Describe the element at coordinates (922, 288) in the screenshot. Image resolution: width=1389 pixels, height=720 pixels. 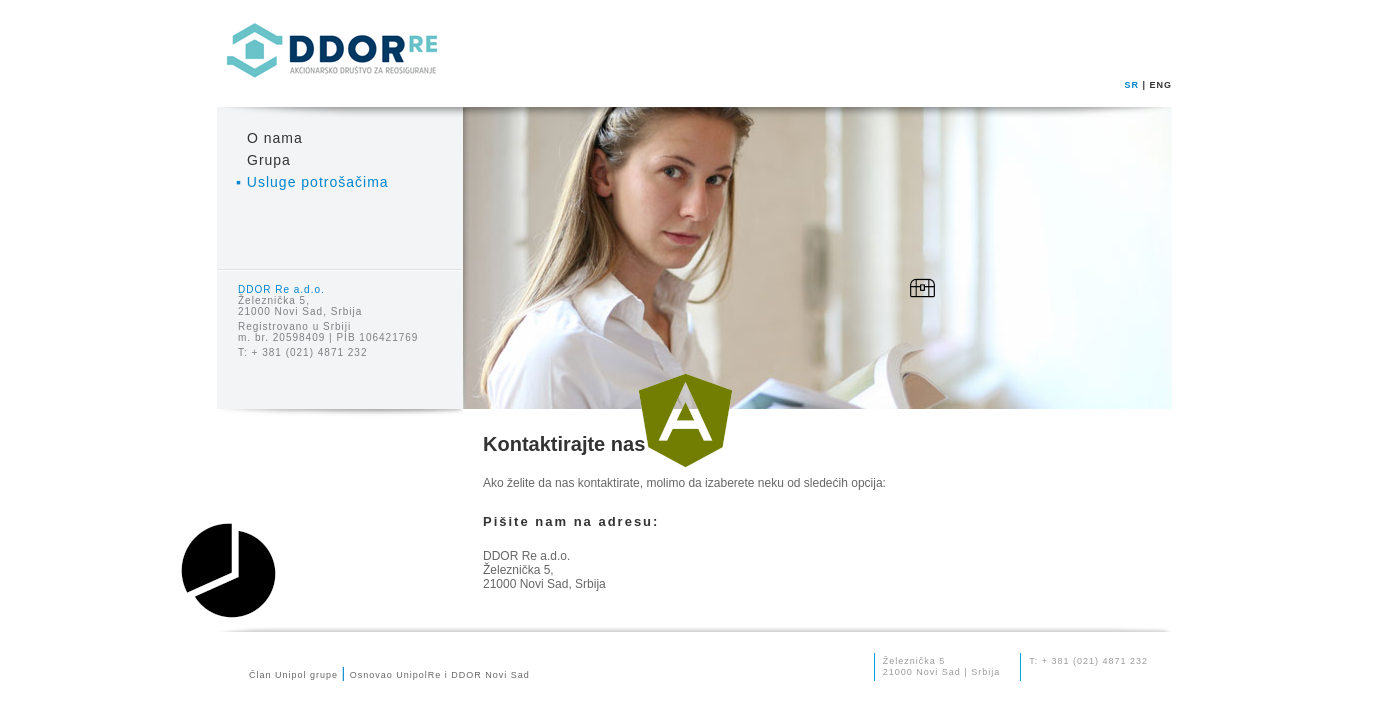
I see `access your rewards or collectibles` at that location.